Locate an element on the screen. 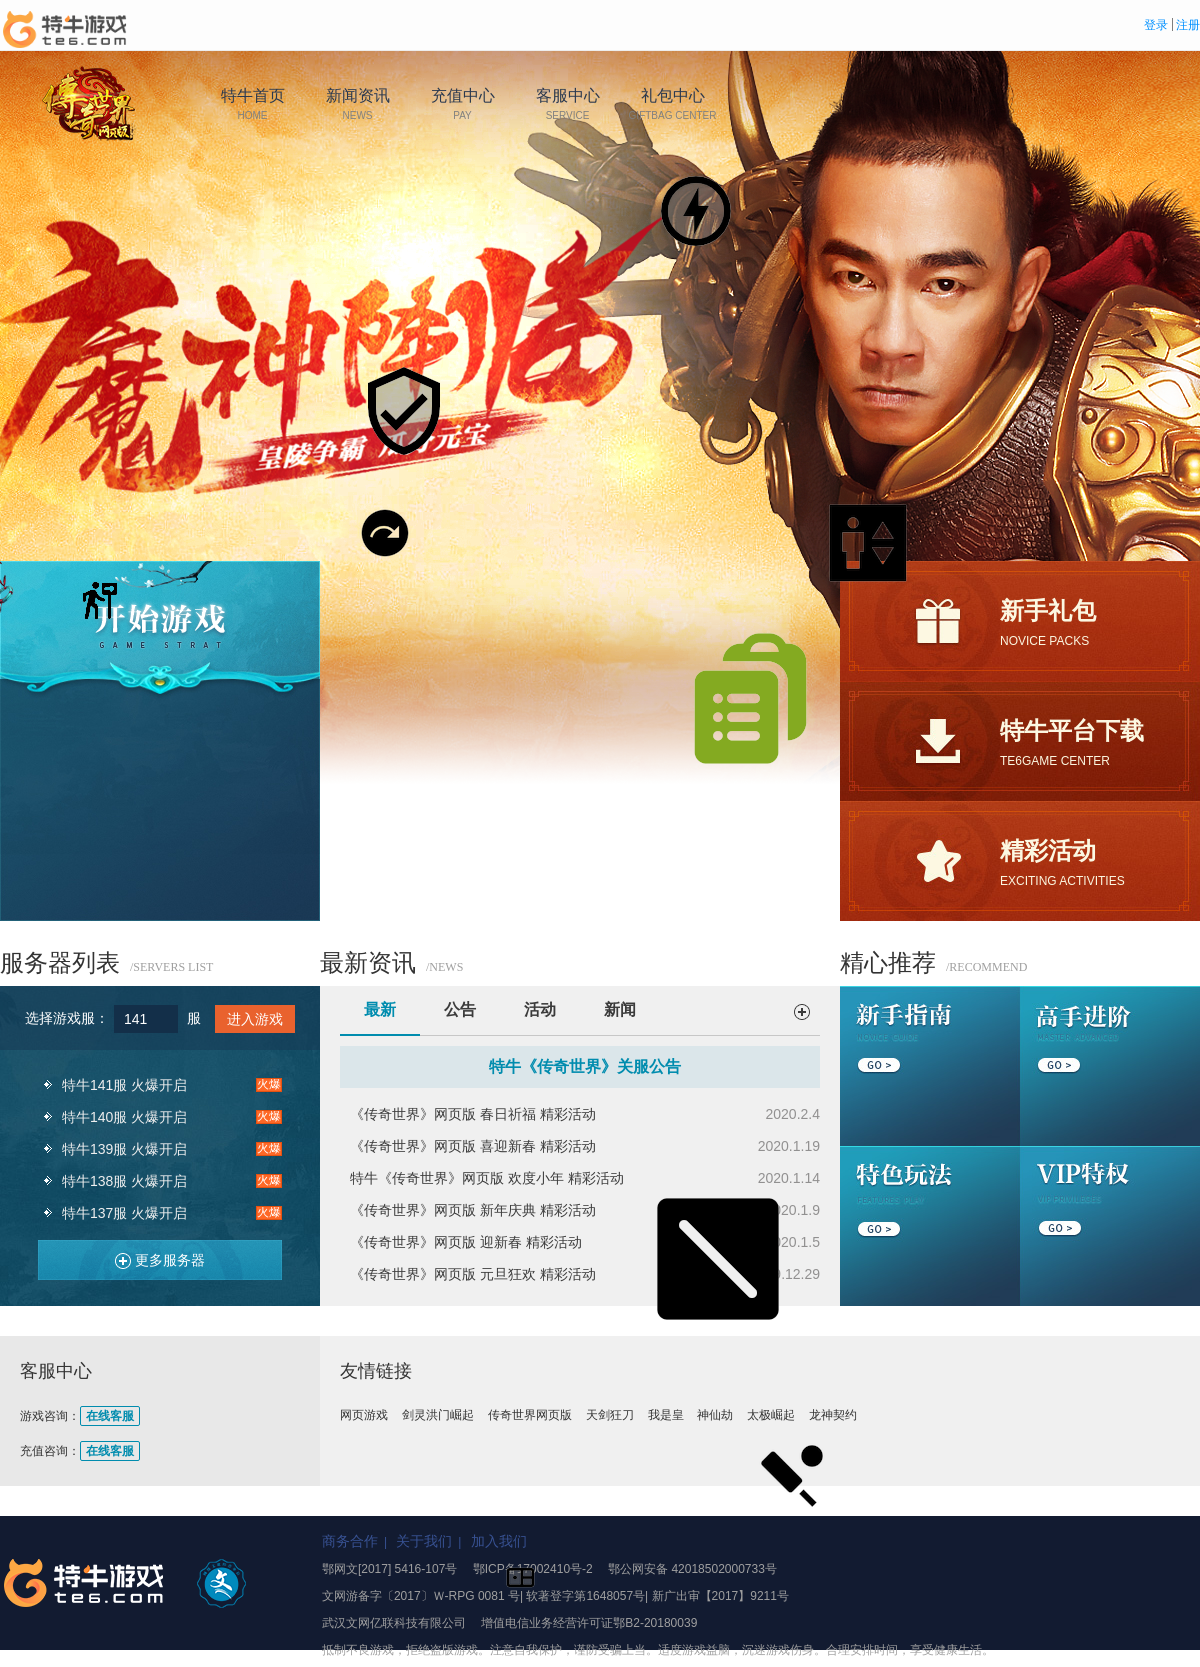  view bento box or meal options is located at coordinates (520, 1577).